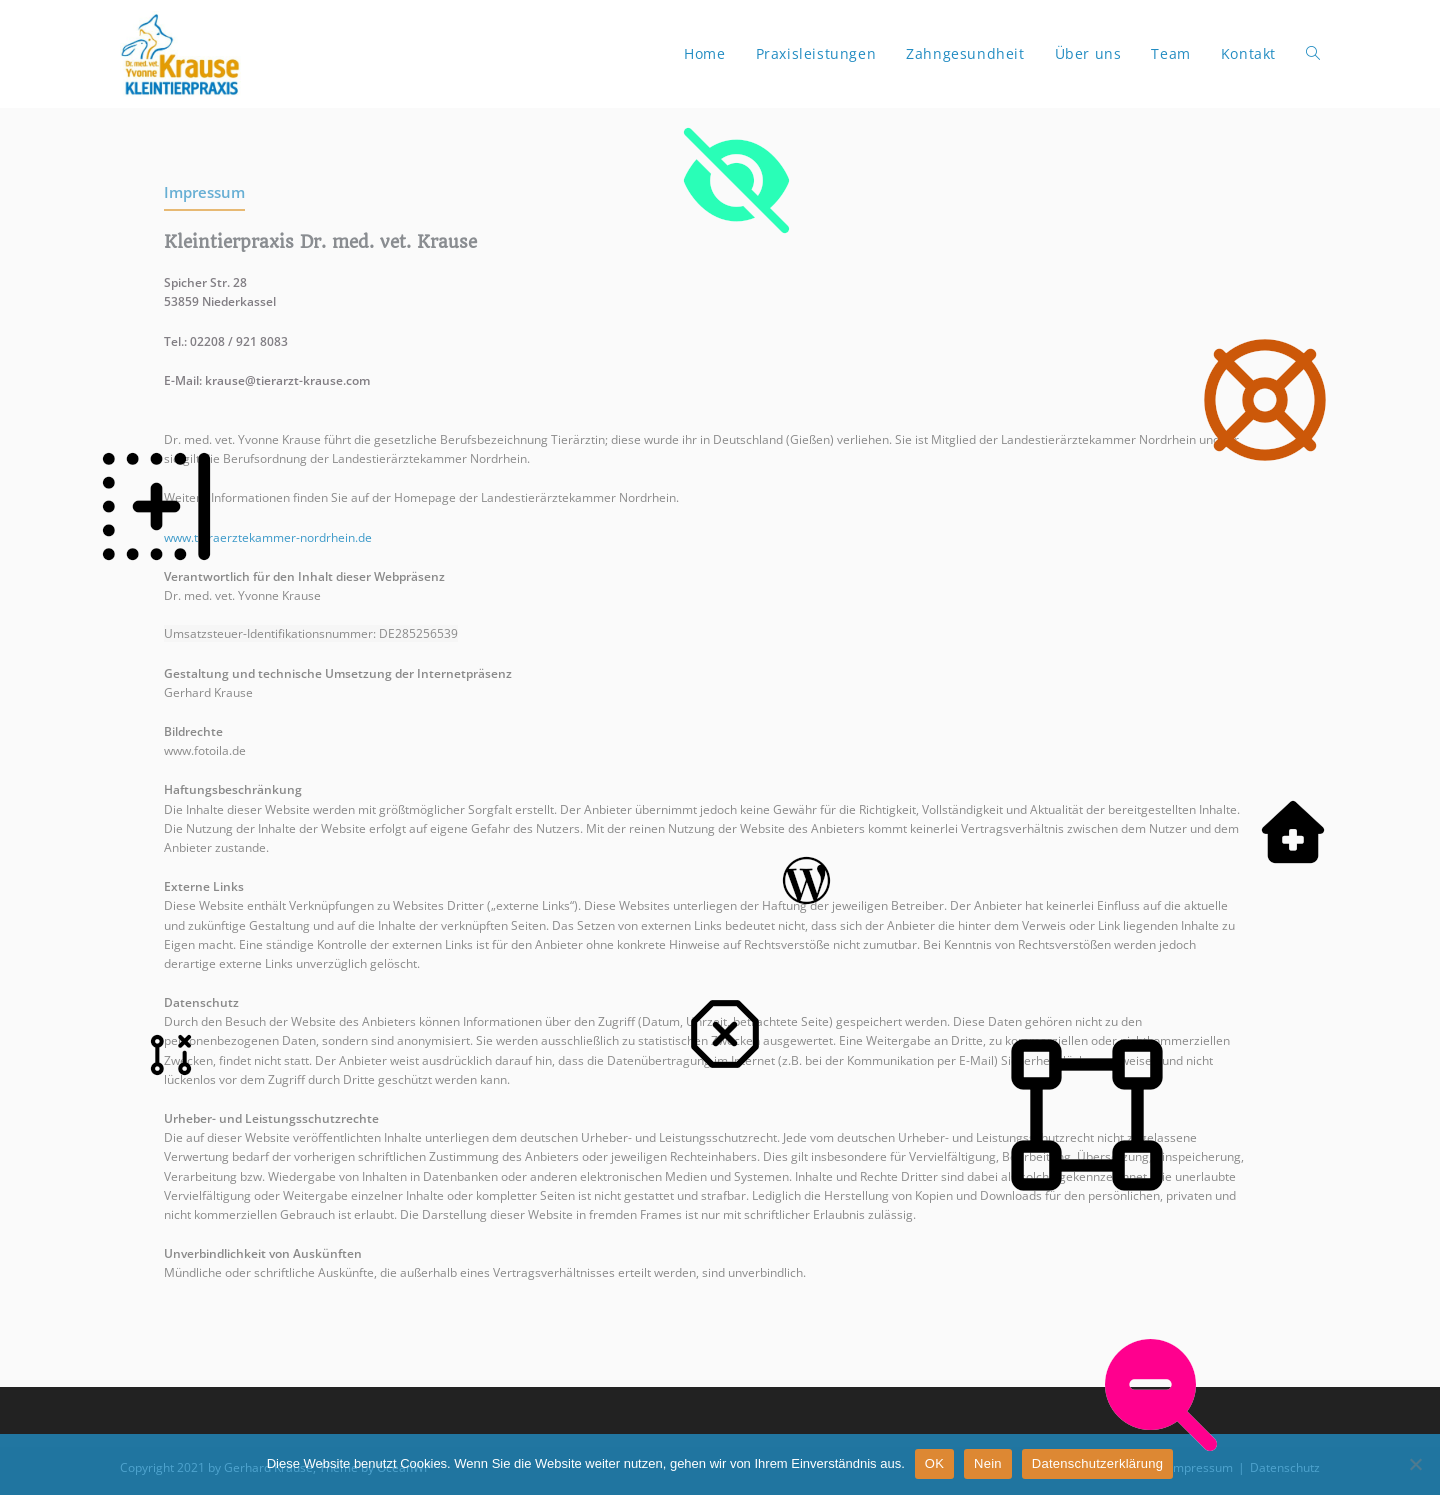 The height and width of the screenshot is (1495, 1440). Describe the element at coordinates (725, 1034) in the screenshot. I see `stop or cancel an action` at that location.